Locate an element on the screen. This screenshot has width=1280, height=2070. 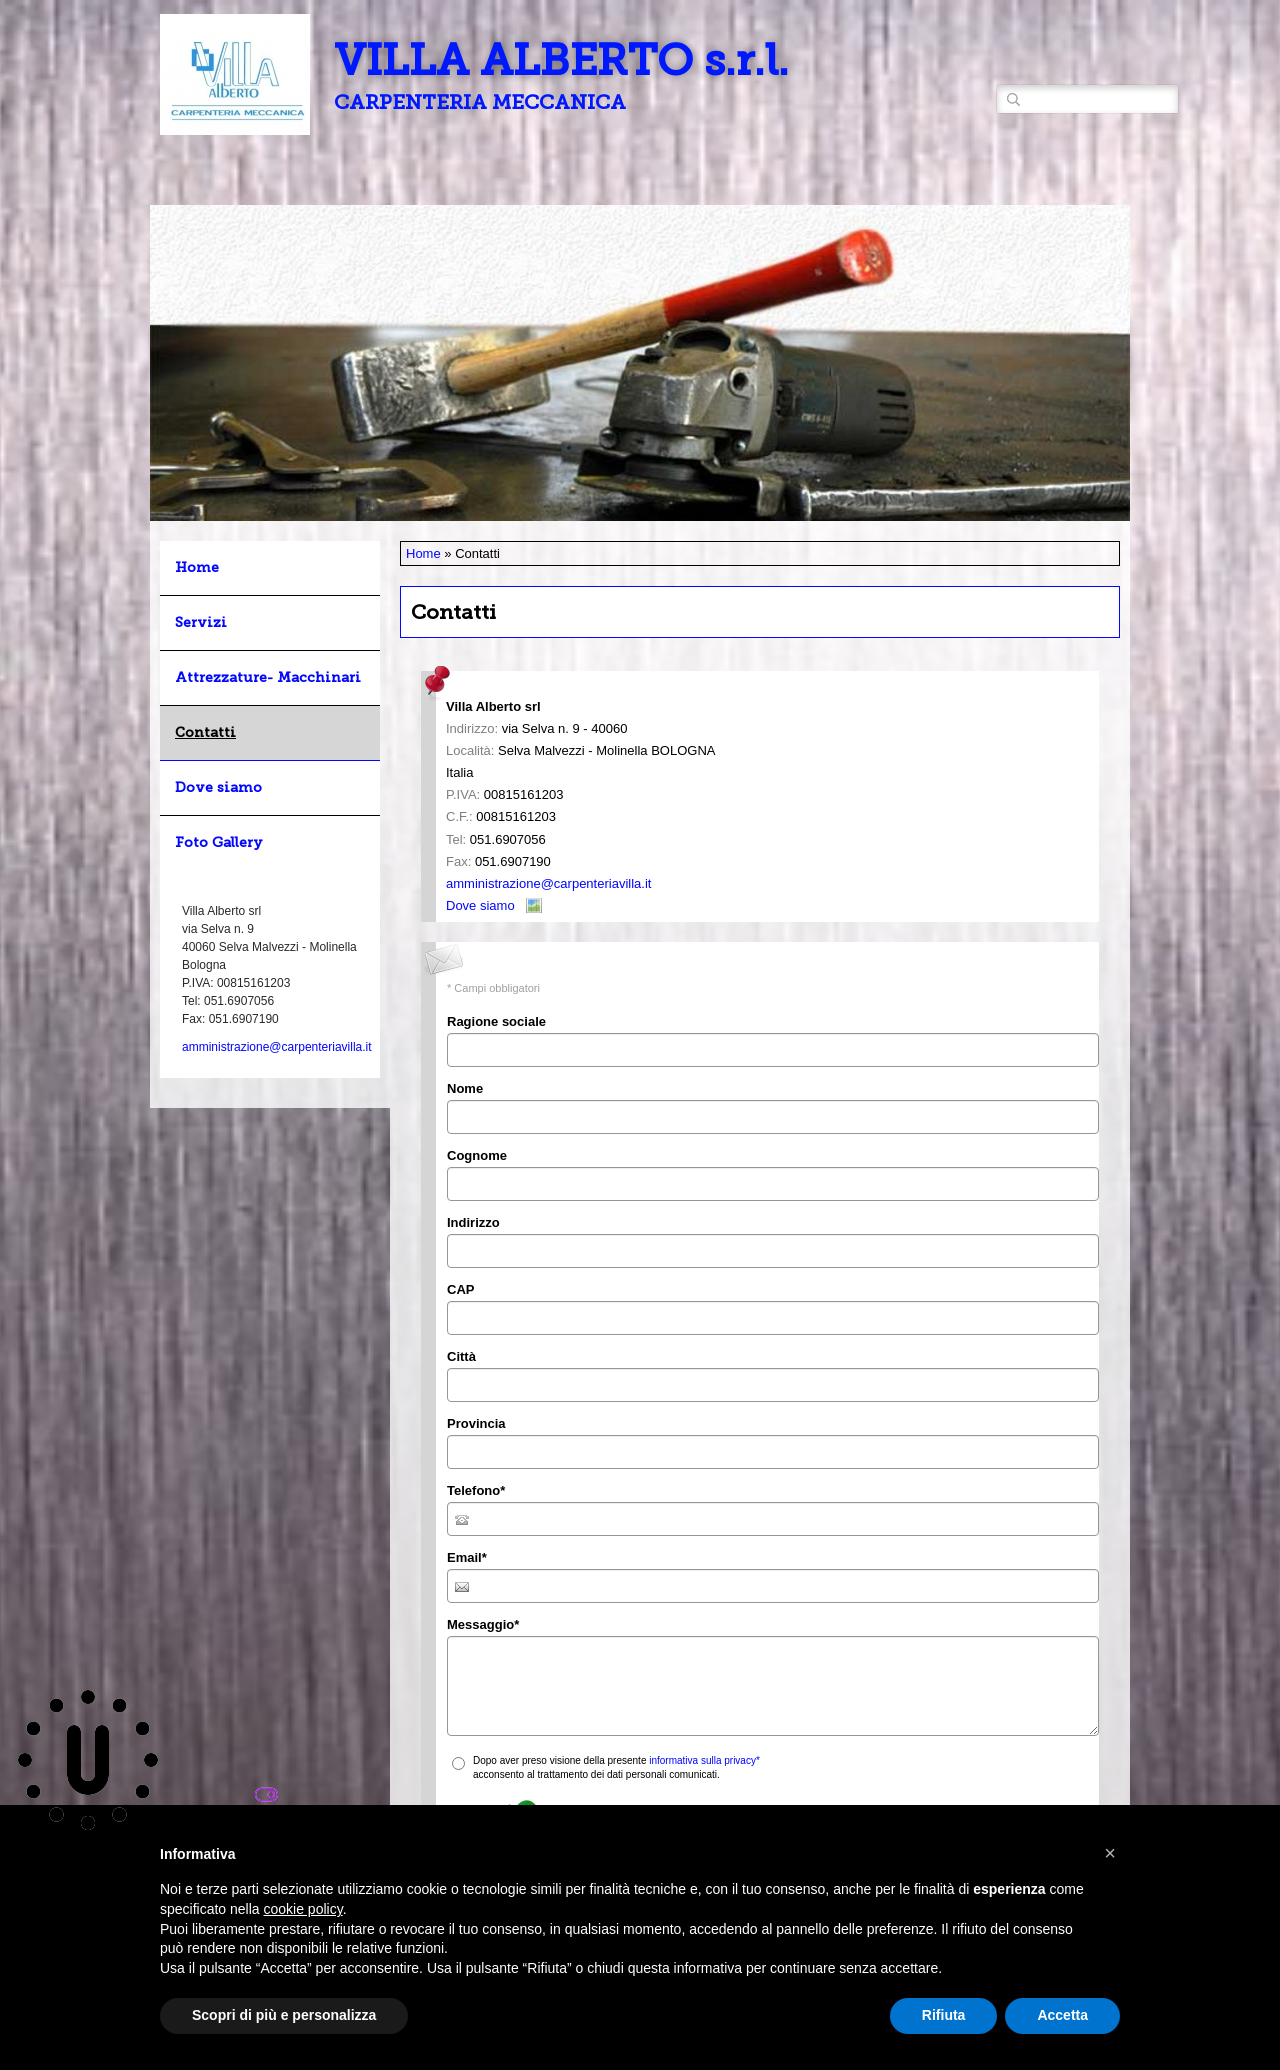
toggle a setting on is located at coordinates (266, 1794).